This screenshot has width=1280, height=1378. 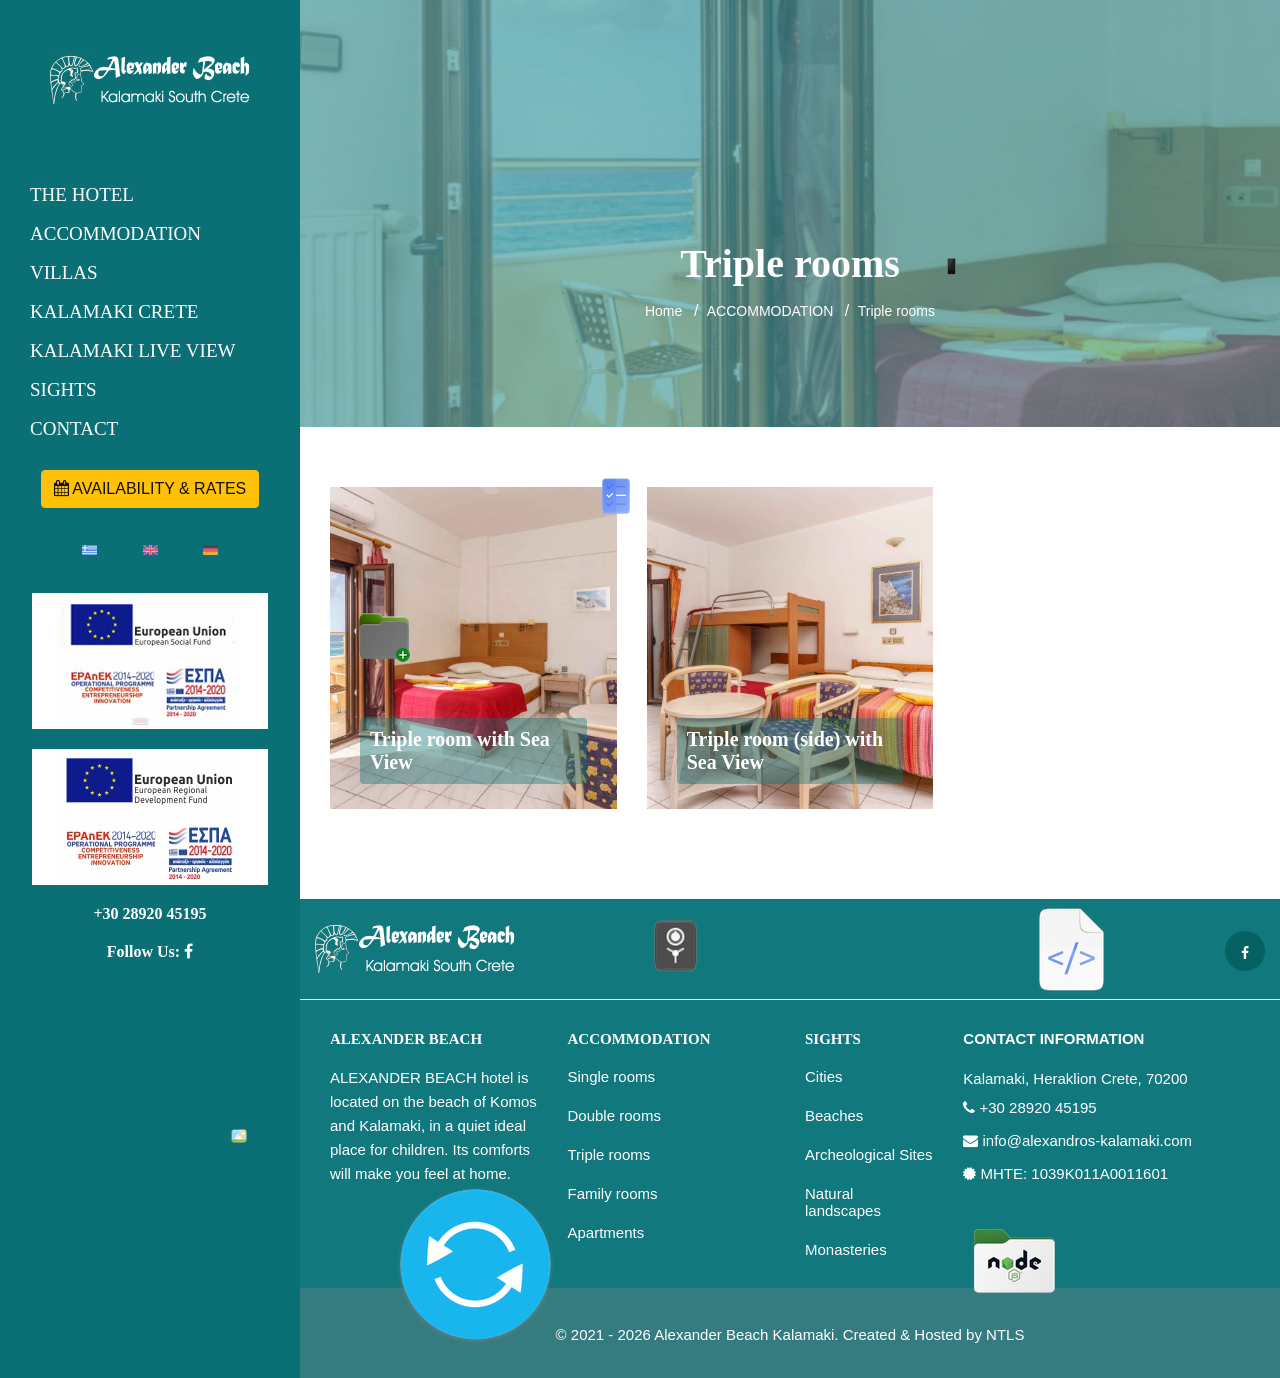 What do you see at coordinates (616, 496) in the screenshot?
I see `open the GNOME To Do task manager app` at bounding box center [616, 496].